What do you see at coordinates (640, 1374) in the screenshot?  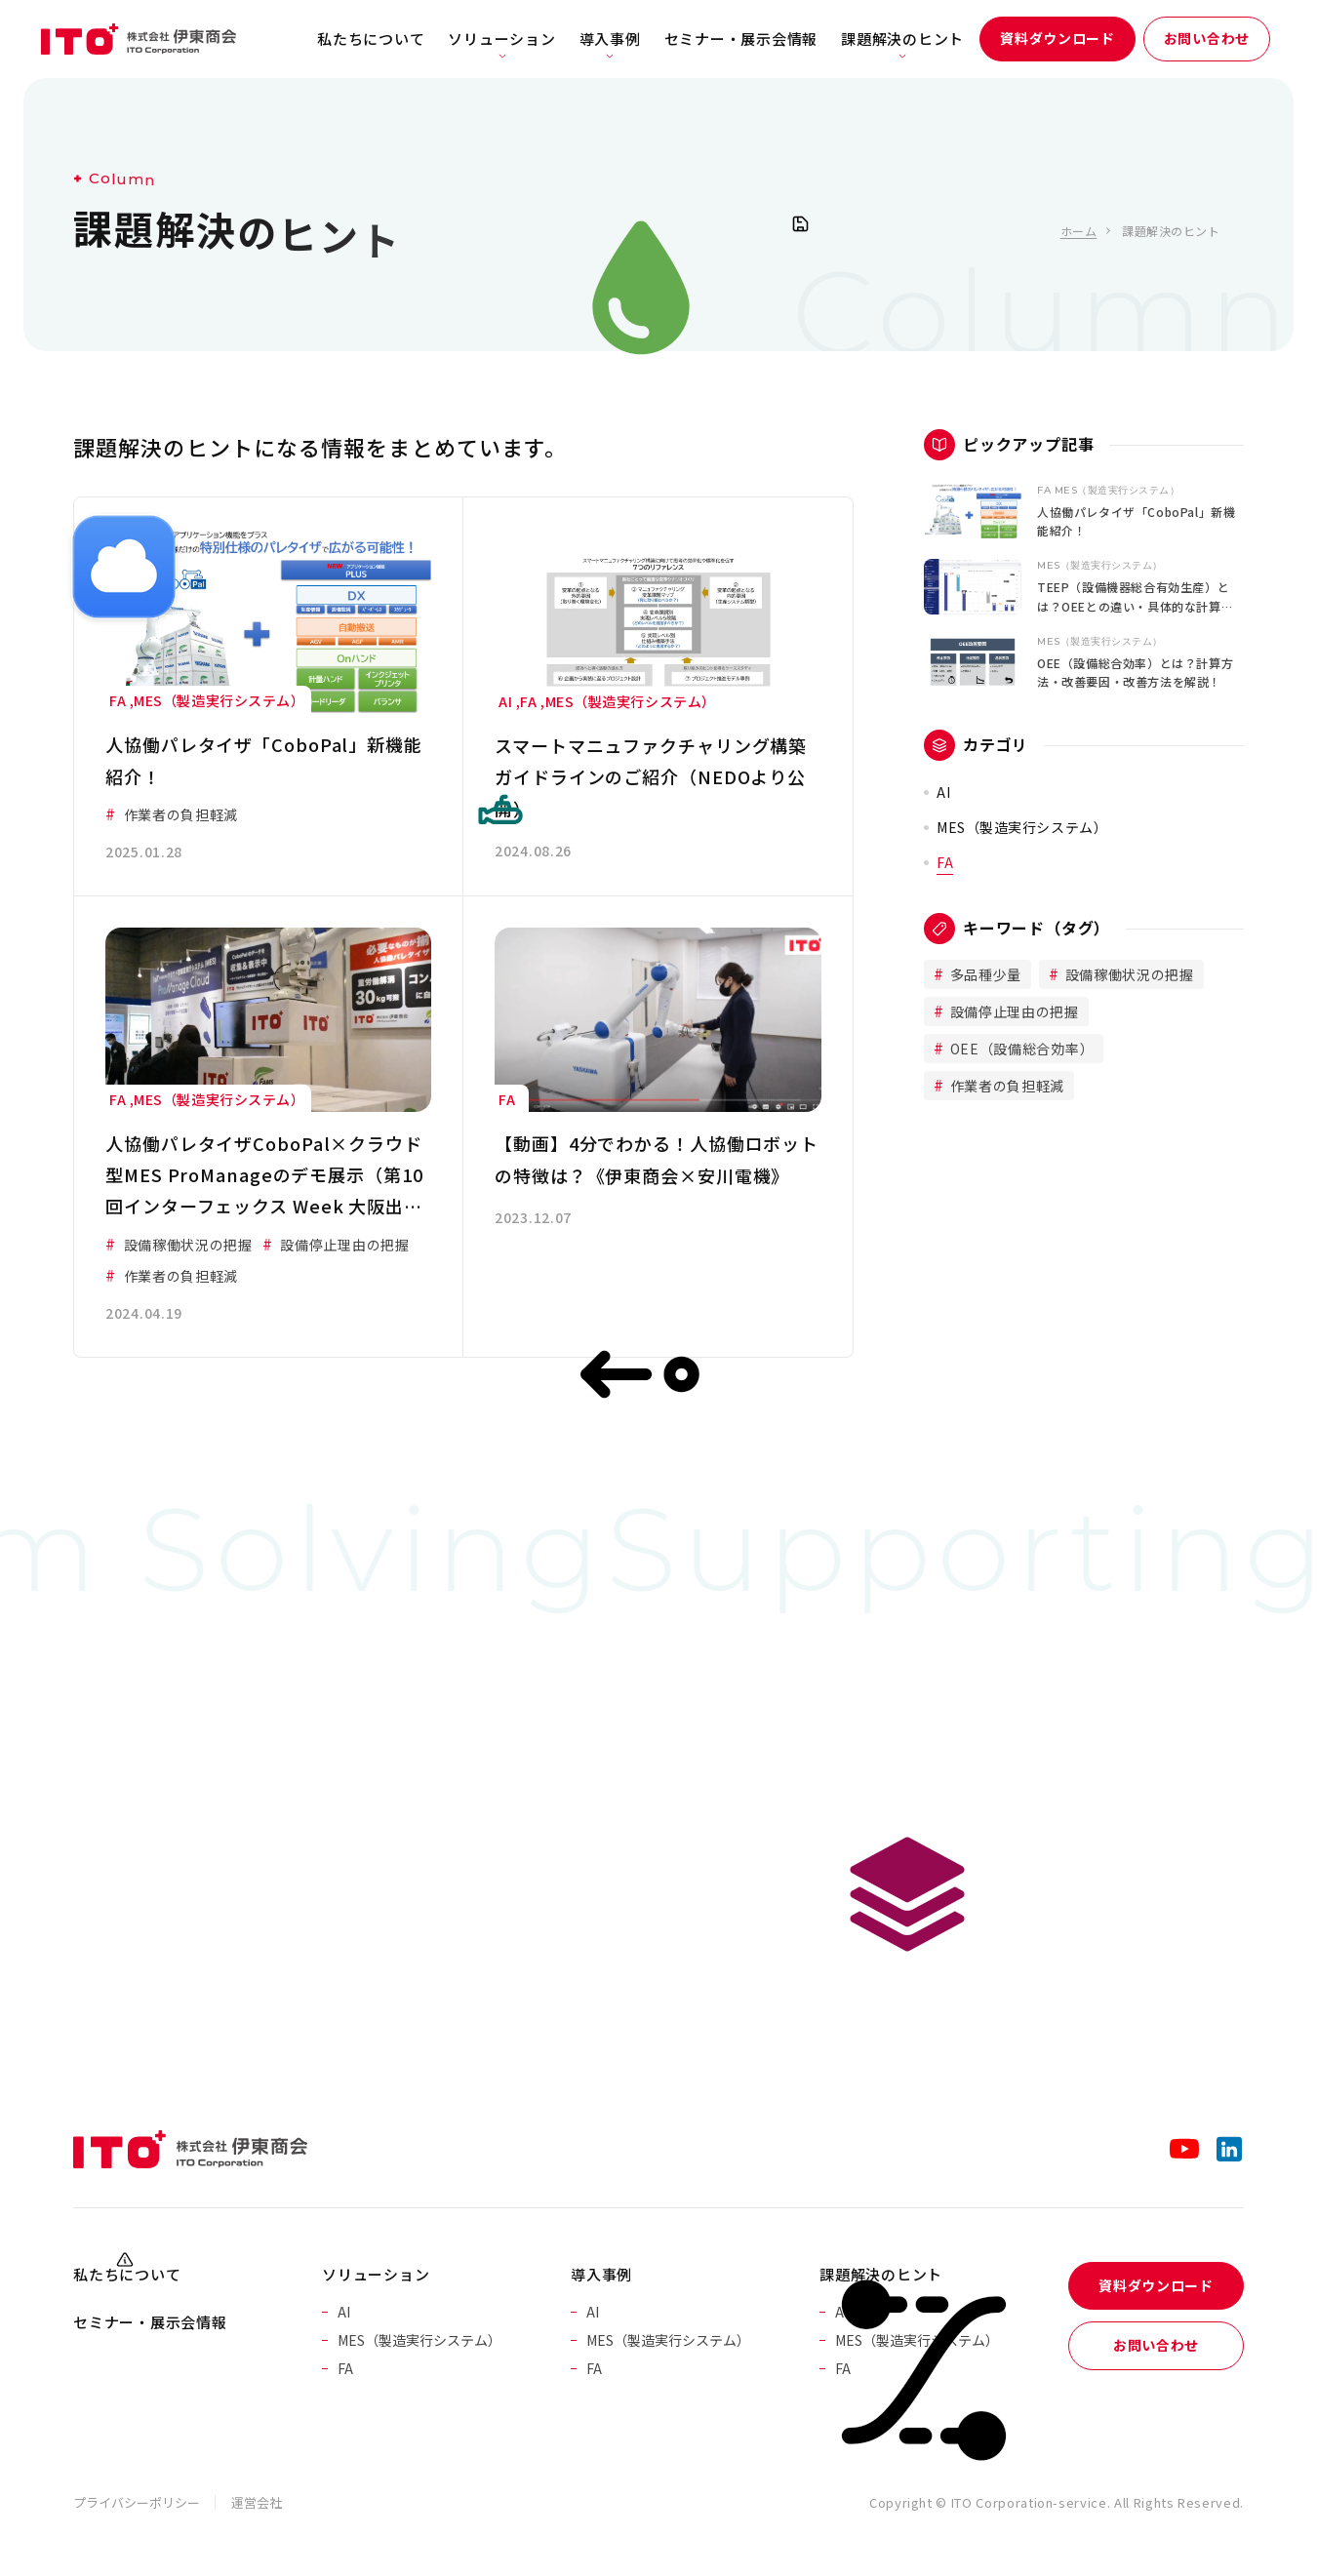 I see `move item to the left` at bounding box center [640, 1374].